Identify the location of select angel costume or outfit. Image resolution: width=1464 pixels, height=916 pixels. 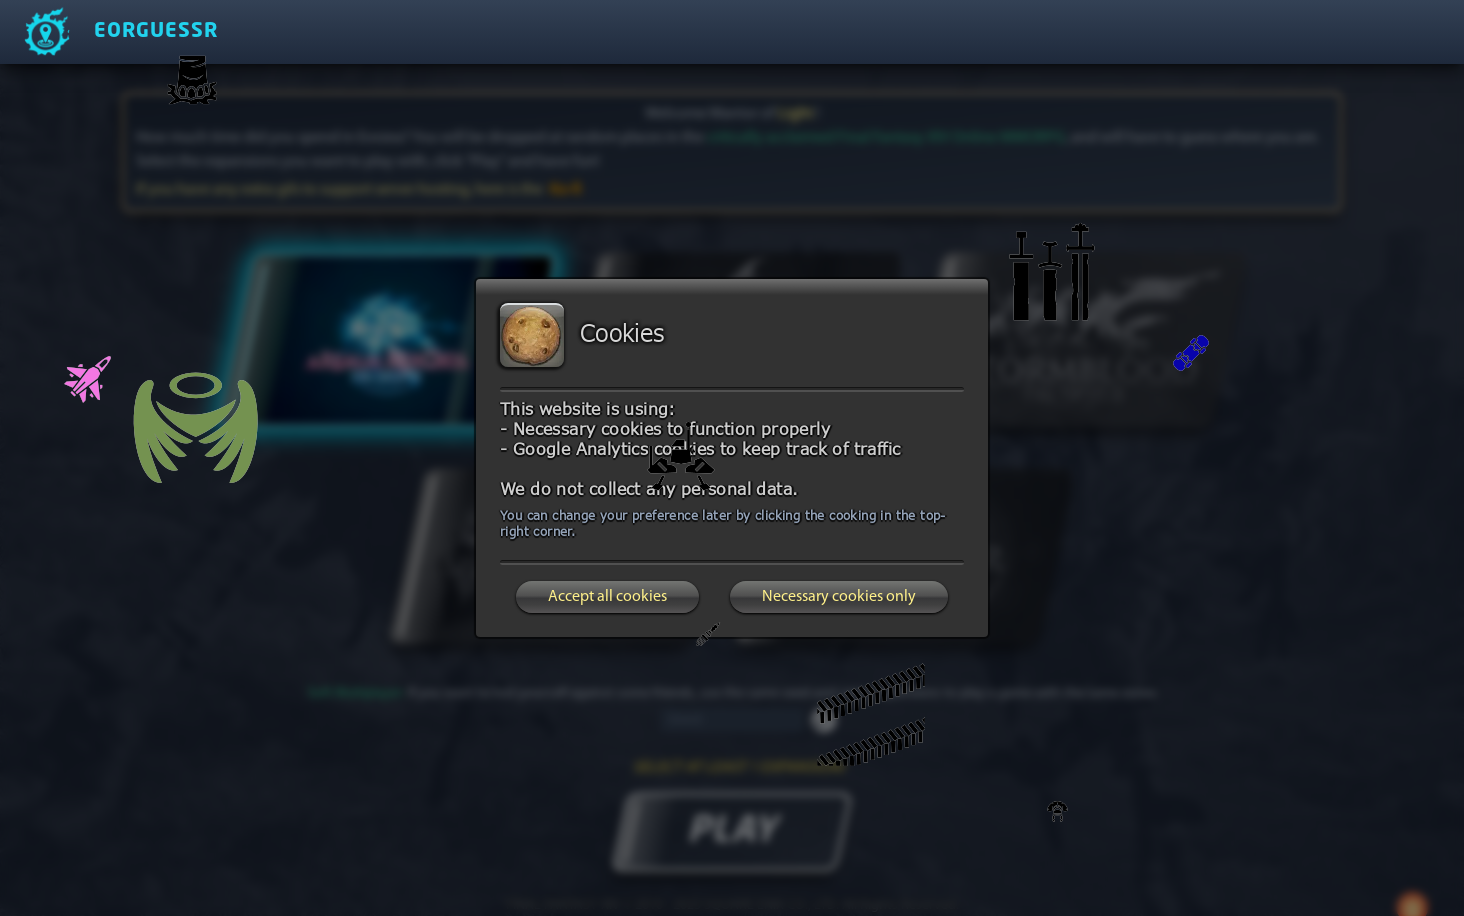
(194, 432).